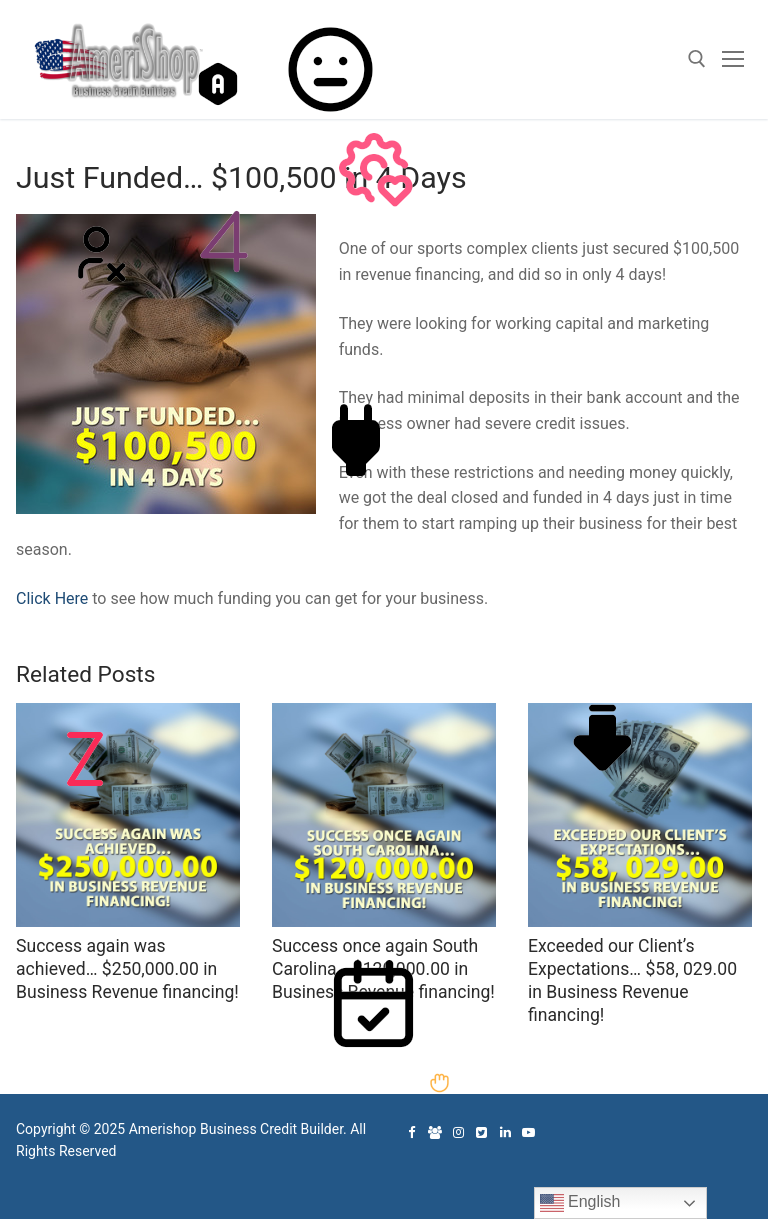  I want to click on download file to device, so click(602, 738).